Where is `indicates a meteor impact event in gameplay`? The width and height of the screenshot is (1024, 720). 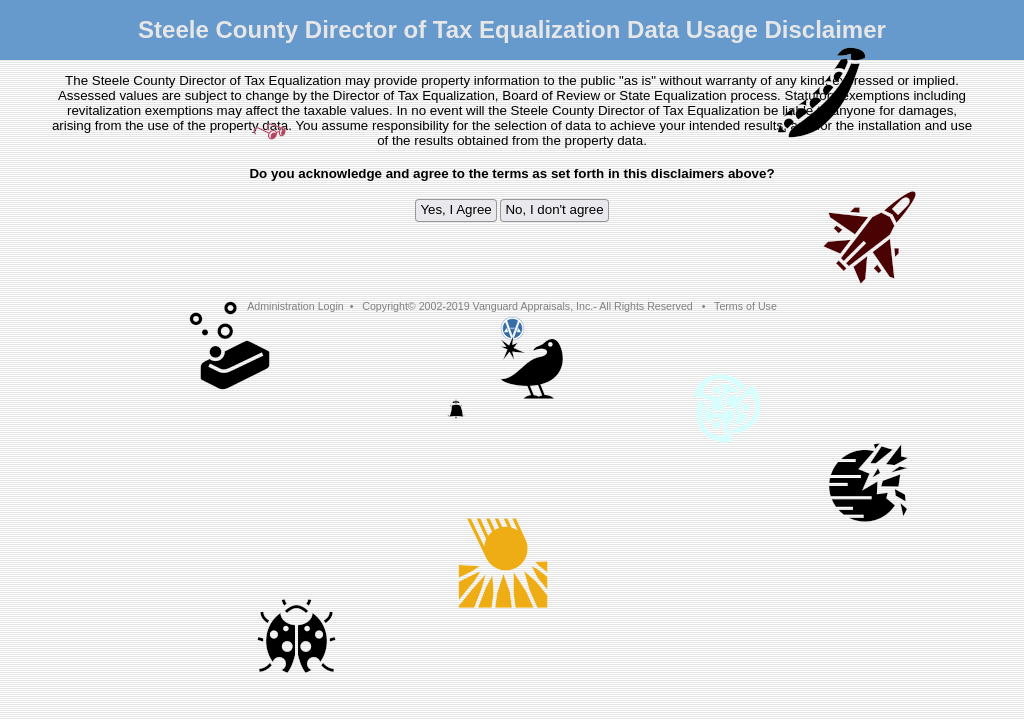 indicates a meteor impact event in gameplay is located at coordinates (503, 563).